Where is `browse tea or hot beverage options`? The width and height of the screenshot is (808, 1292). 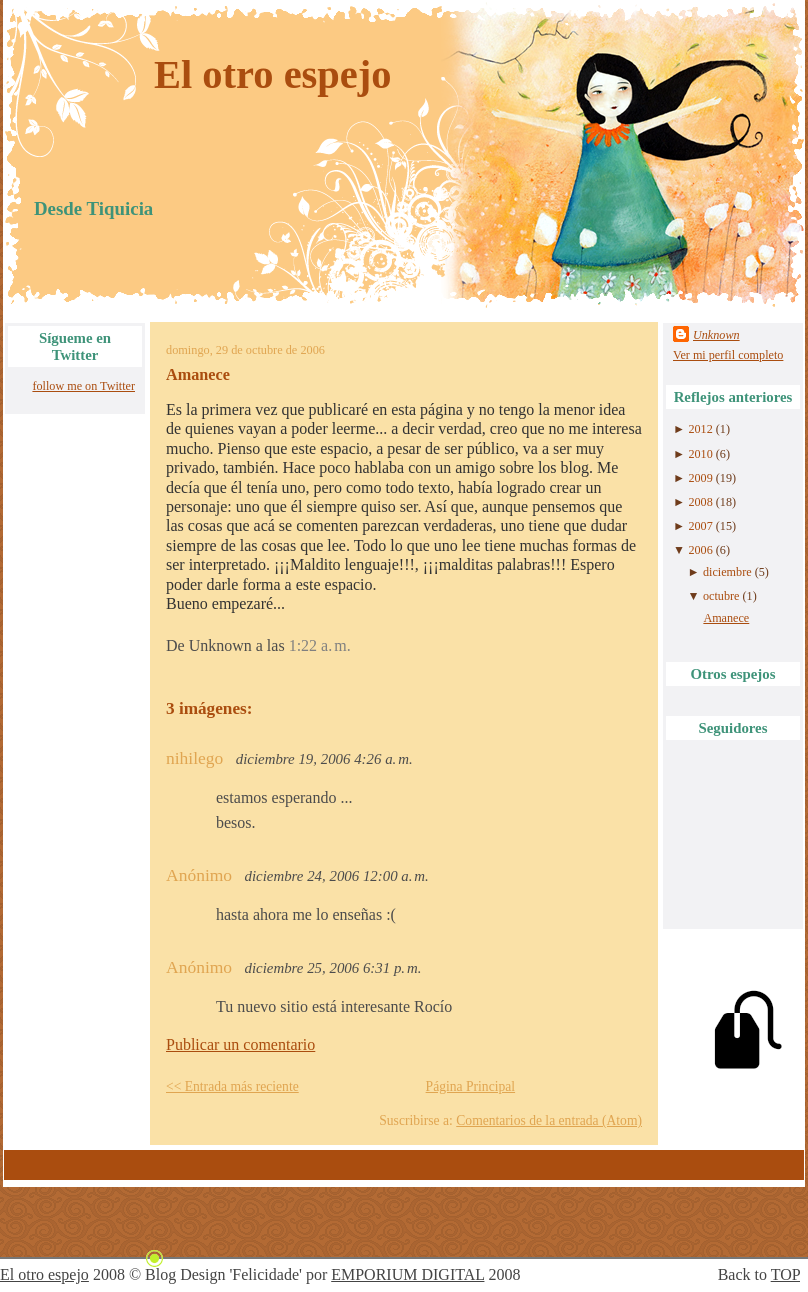
browse tea or hot beverage options is located at coordinates (745, 1032).